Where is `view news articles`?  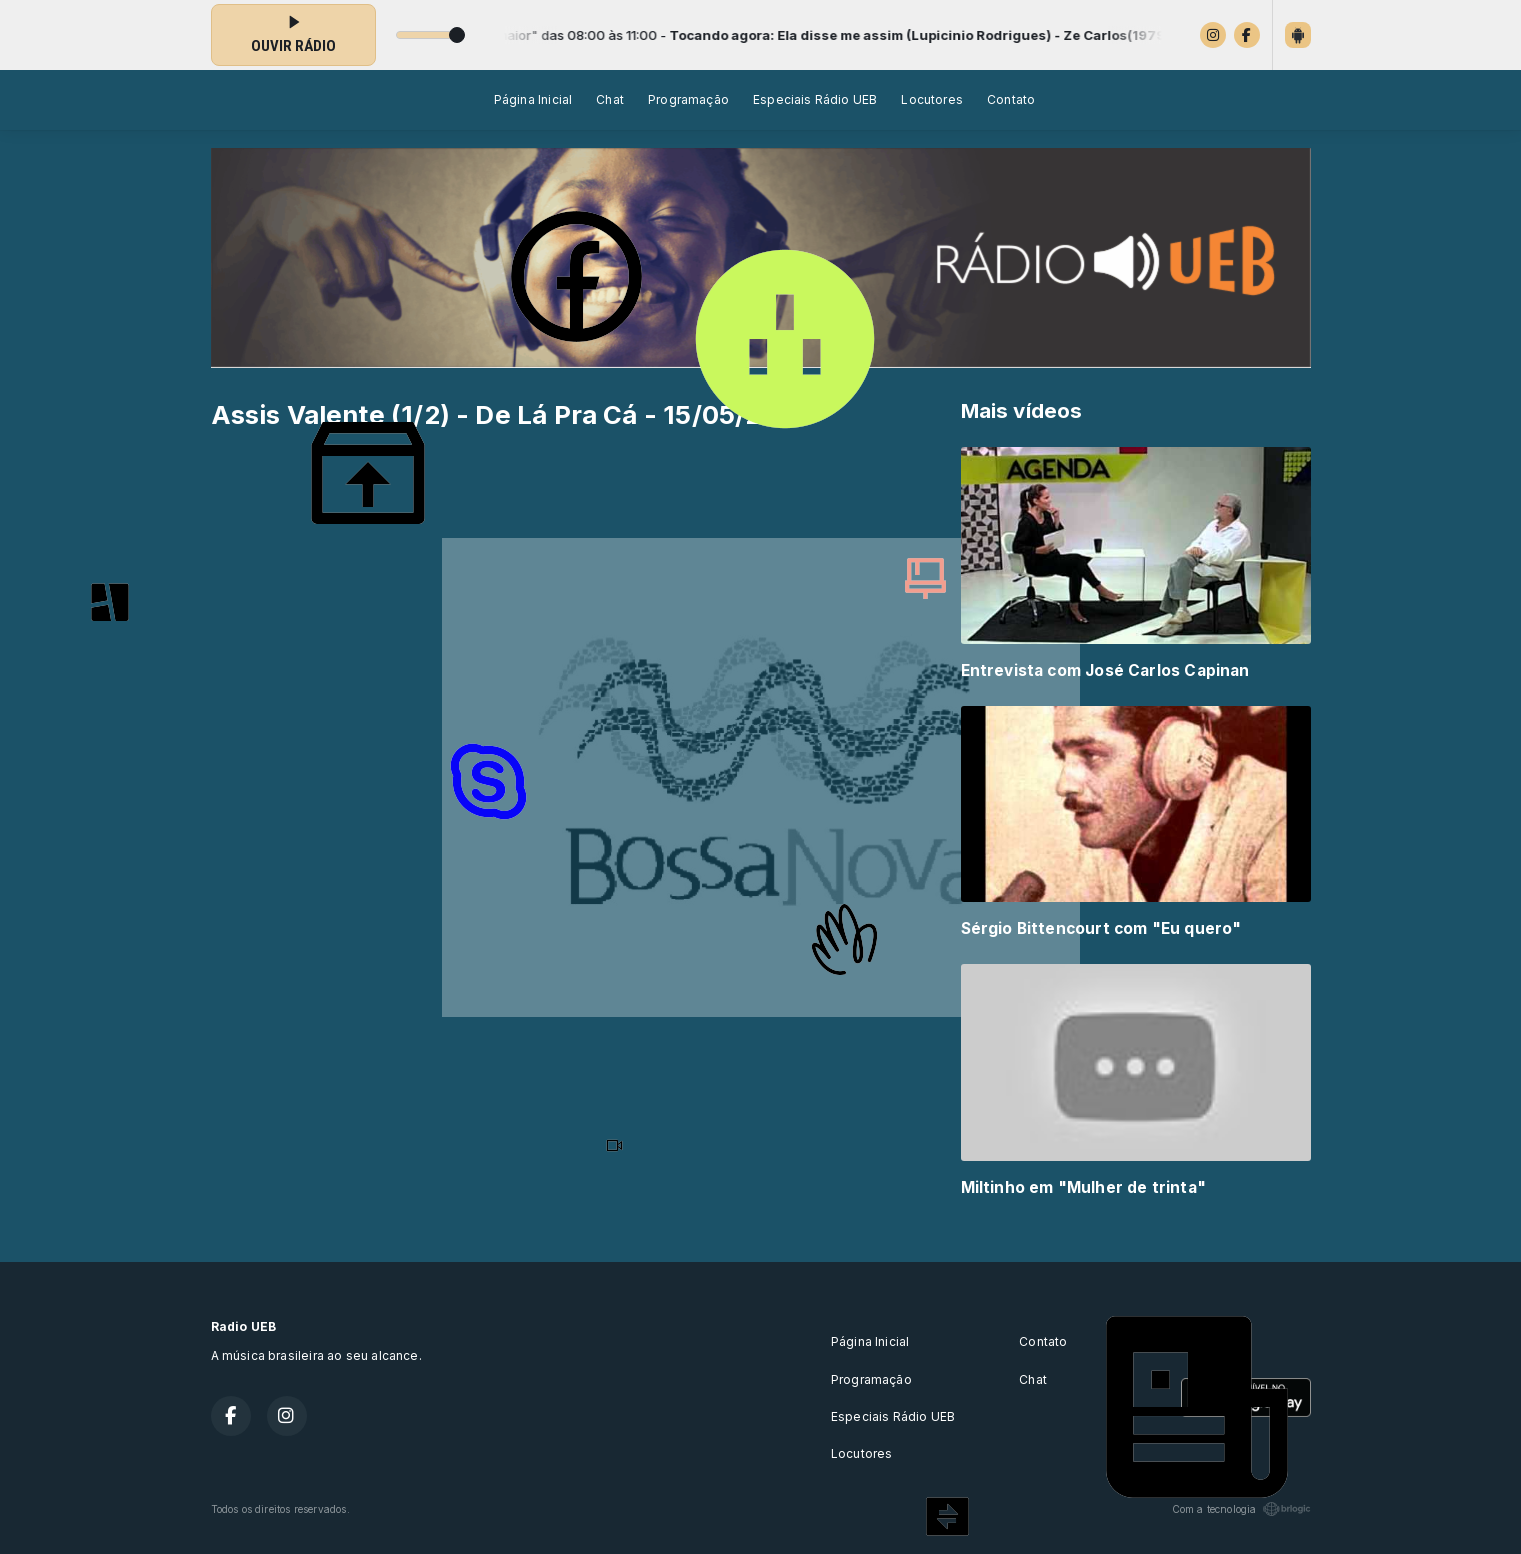
view news articles is located at coordinates (1197, 1407).